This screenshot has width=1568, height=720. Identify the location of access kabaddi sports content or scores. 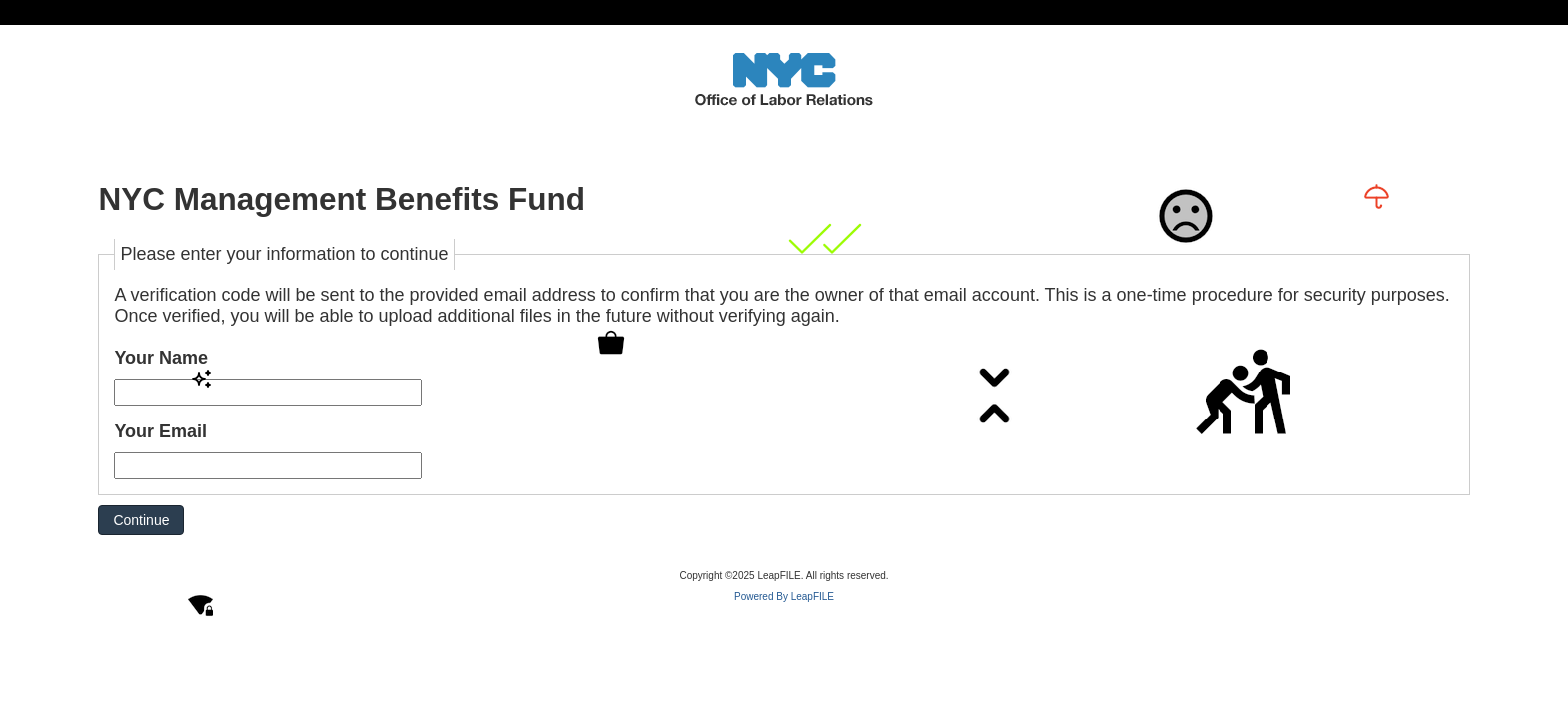
(1243, 395).